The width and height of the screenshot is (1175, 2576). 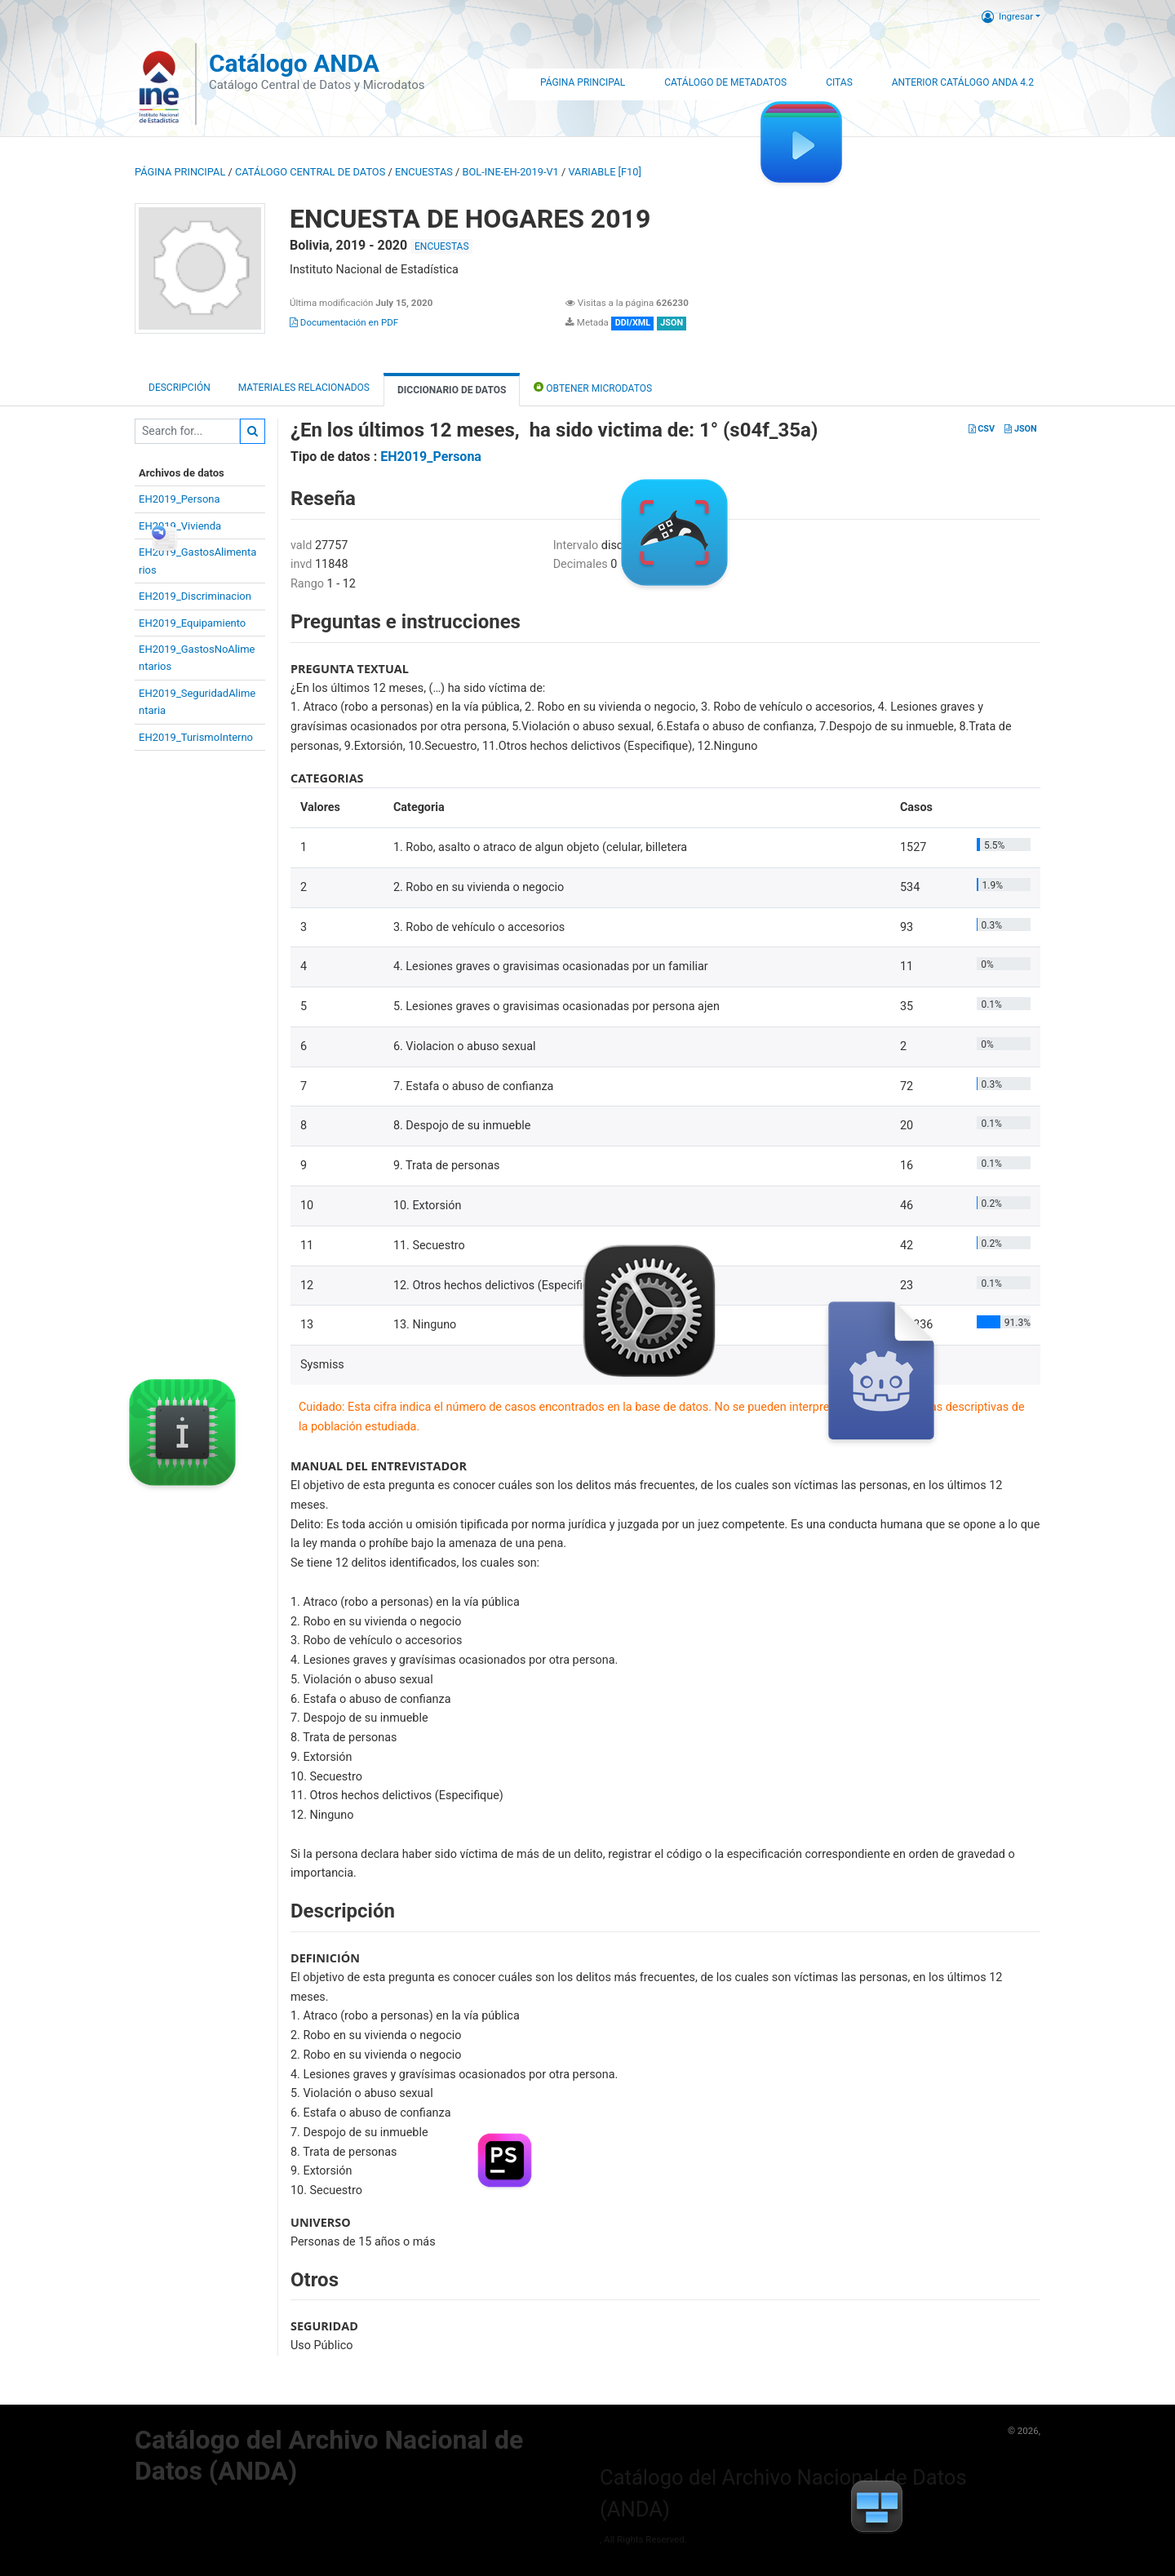 I want to click on open multitasking view, so click(x=876, y=2506).